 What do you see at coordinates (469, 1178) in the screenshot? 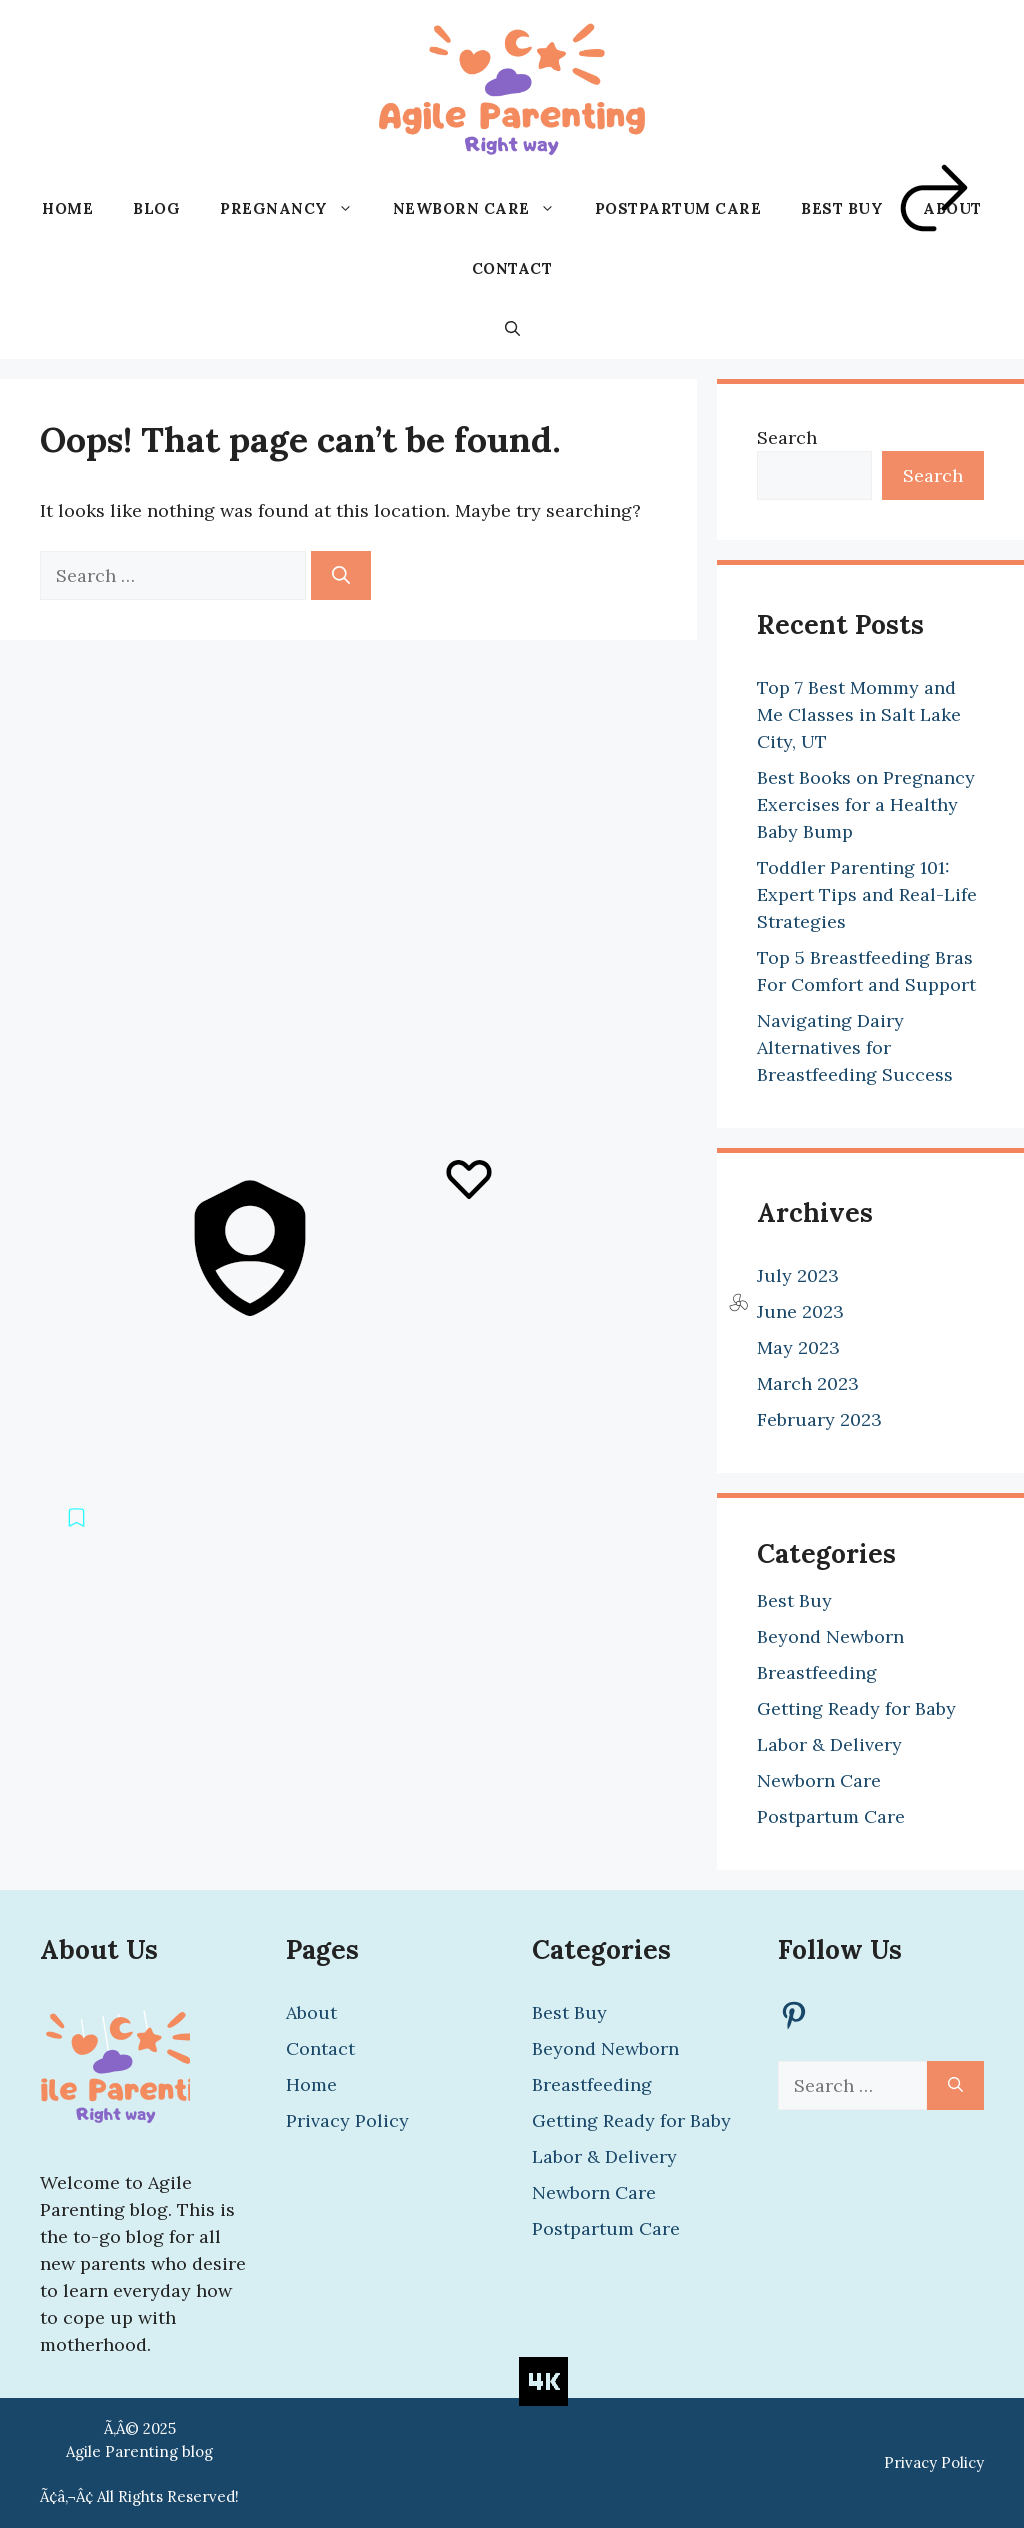
I see `add to favorites` at bounding box center [469, 1178].